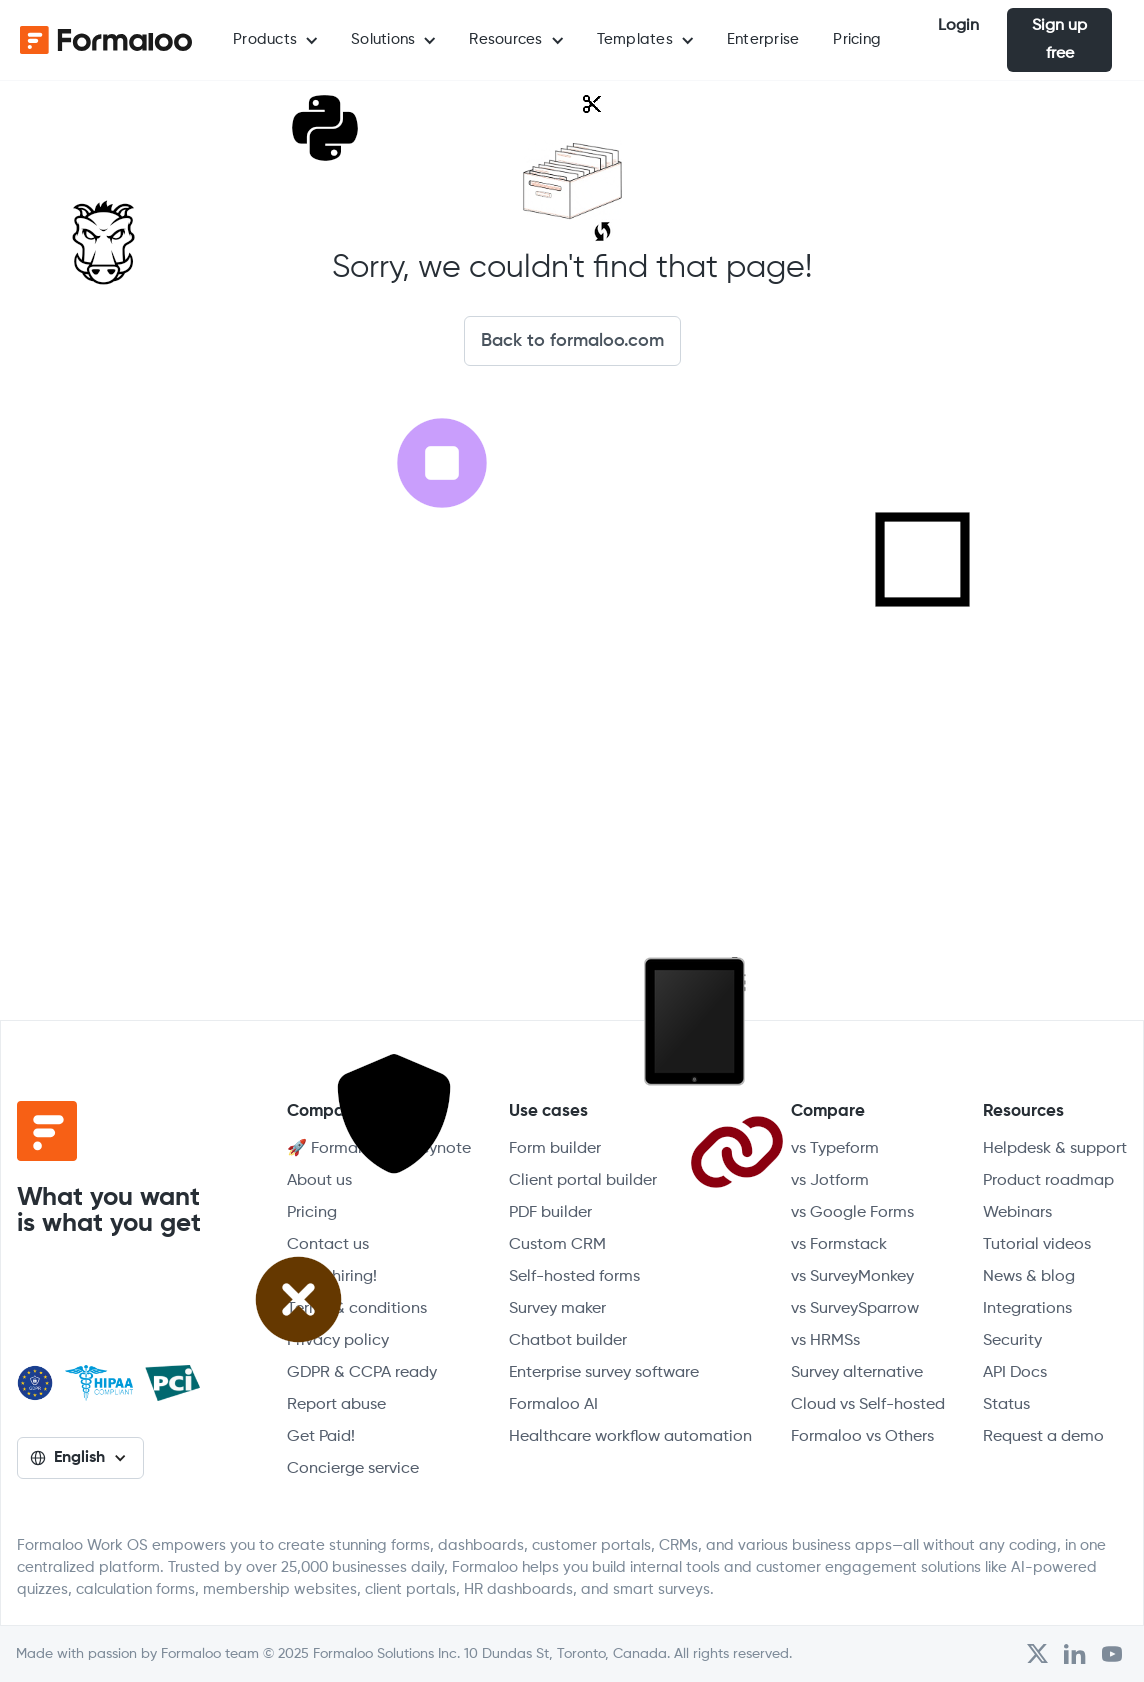 The image size is (1144, 1682). Describe the element at coordinates (737, 1152) in the screenshot. I see `copy or share a link` at that location.